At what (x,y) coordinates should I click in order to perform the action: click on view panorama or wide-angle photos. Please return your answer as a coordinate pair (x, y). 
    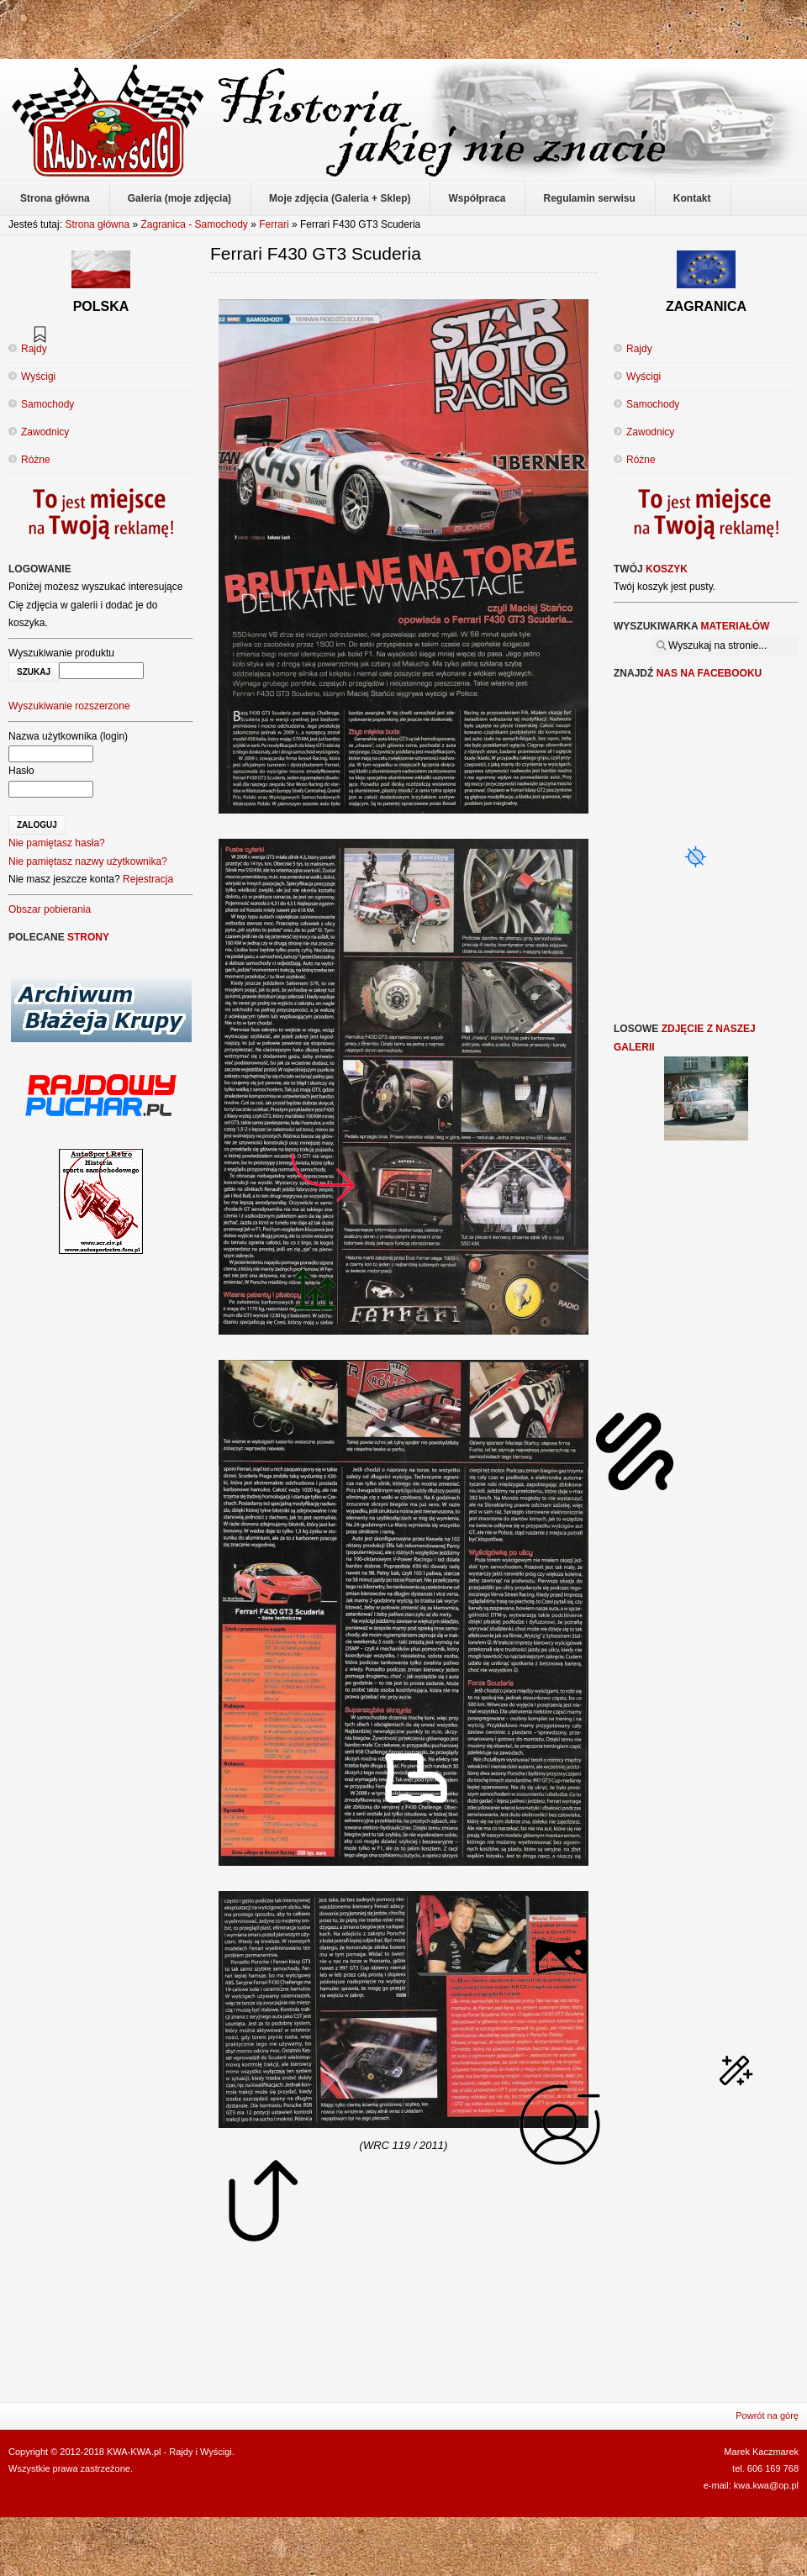
    Looking at the image, I should click on (562, 1957).